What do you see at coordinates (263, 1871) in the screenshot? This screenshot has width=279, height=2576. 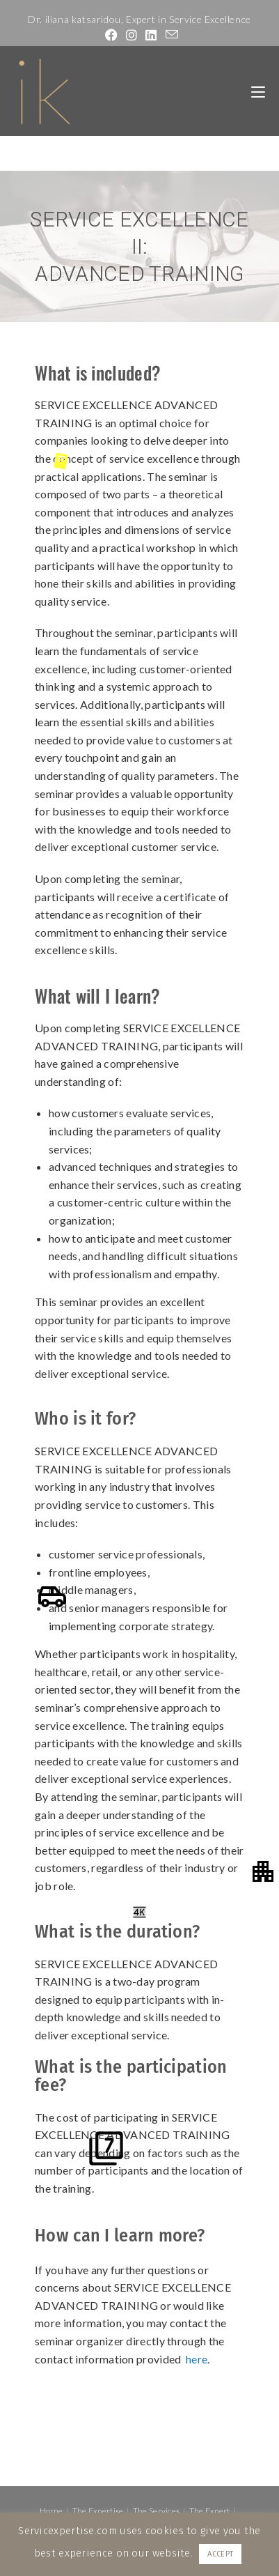 I see `view apartment or building listings` at bounding box center [263, 1871].